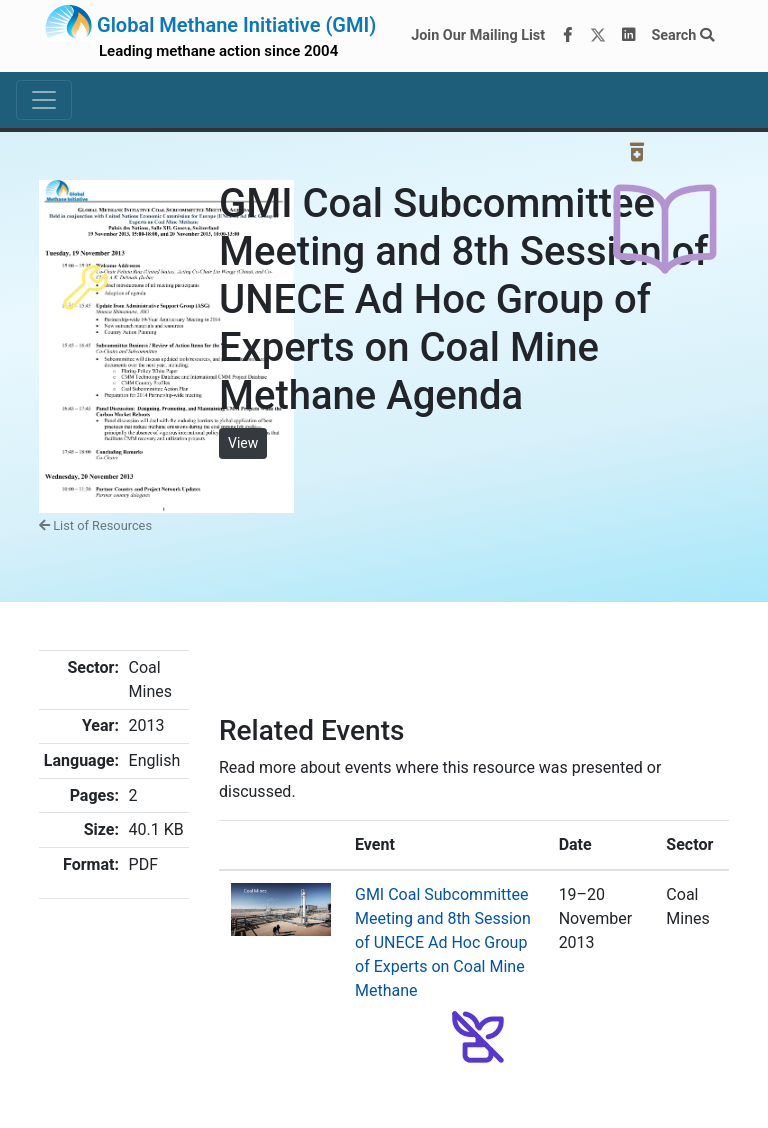  I want to click on access settings or configuration options, so click(85, 287).